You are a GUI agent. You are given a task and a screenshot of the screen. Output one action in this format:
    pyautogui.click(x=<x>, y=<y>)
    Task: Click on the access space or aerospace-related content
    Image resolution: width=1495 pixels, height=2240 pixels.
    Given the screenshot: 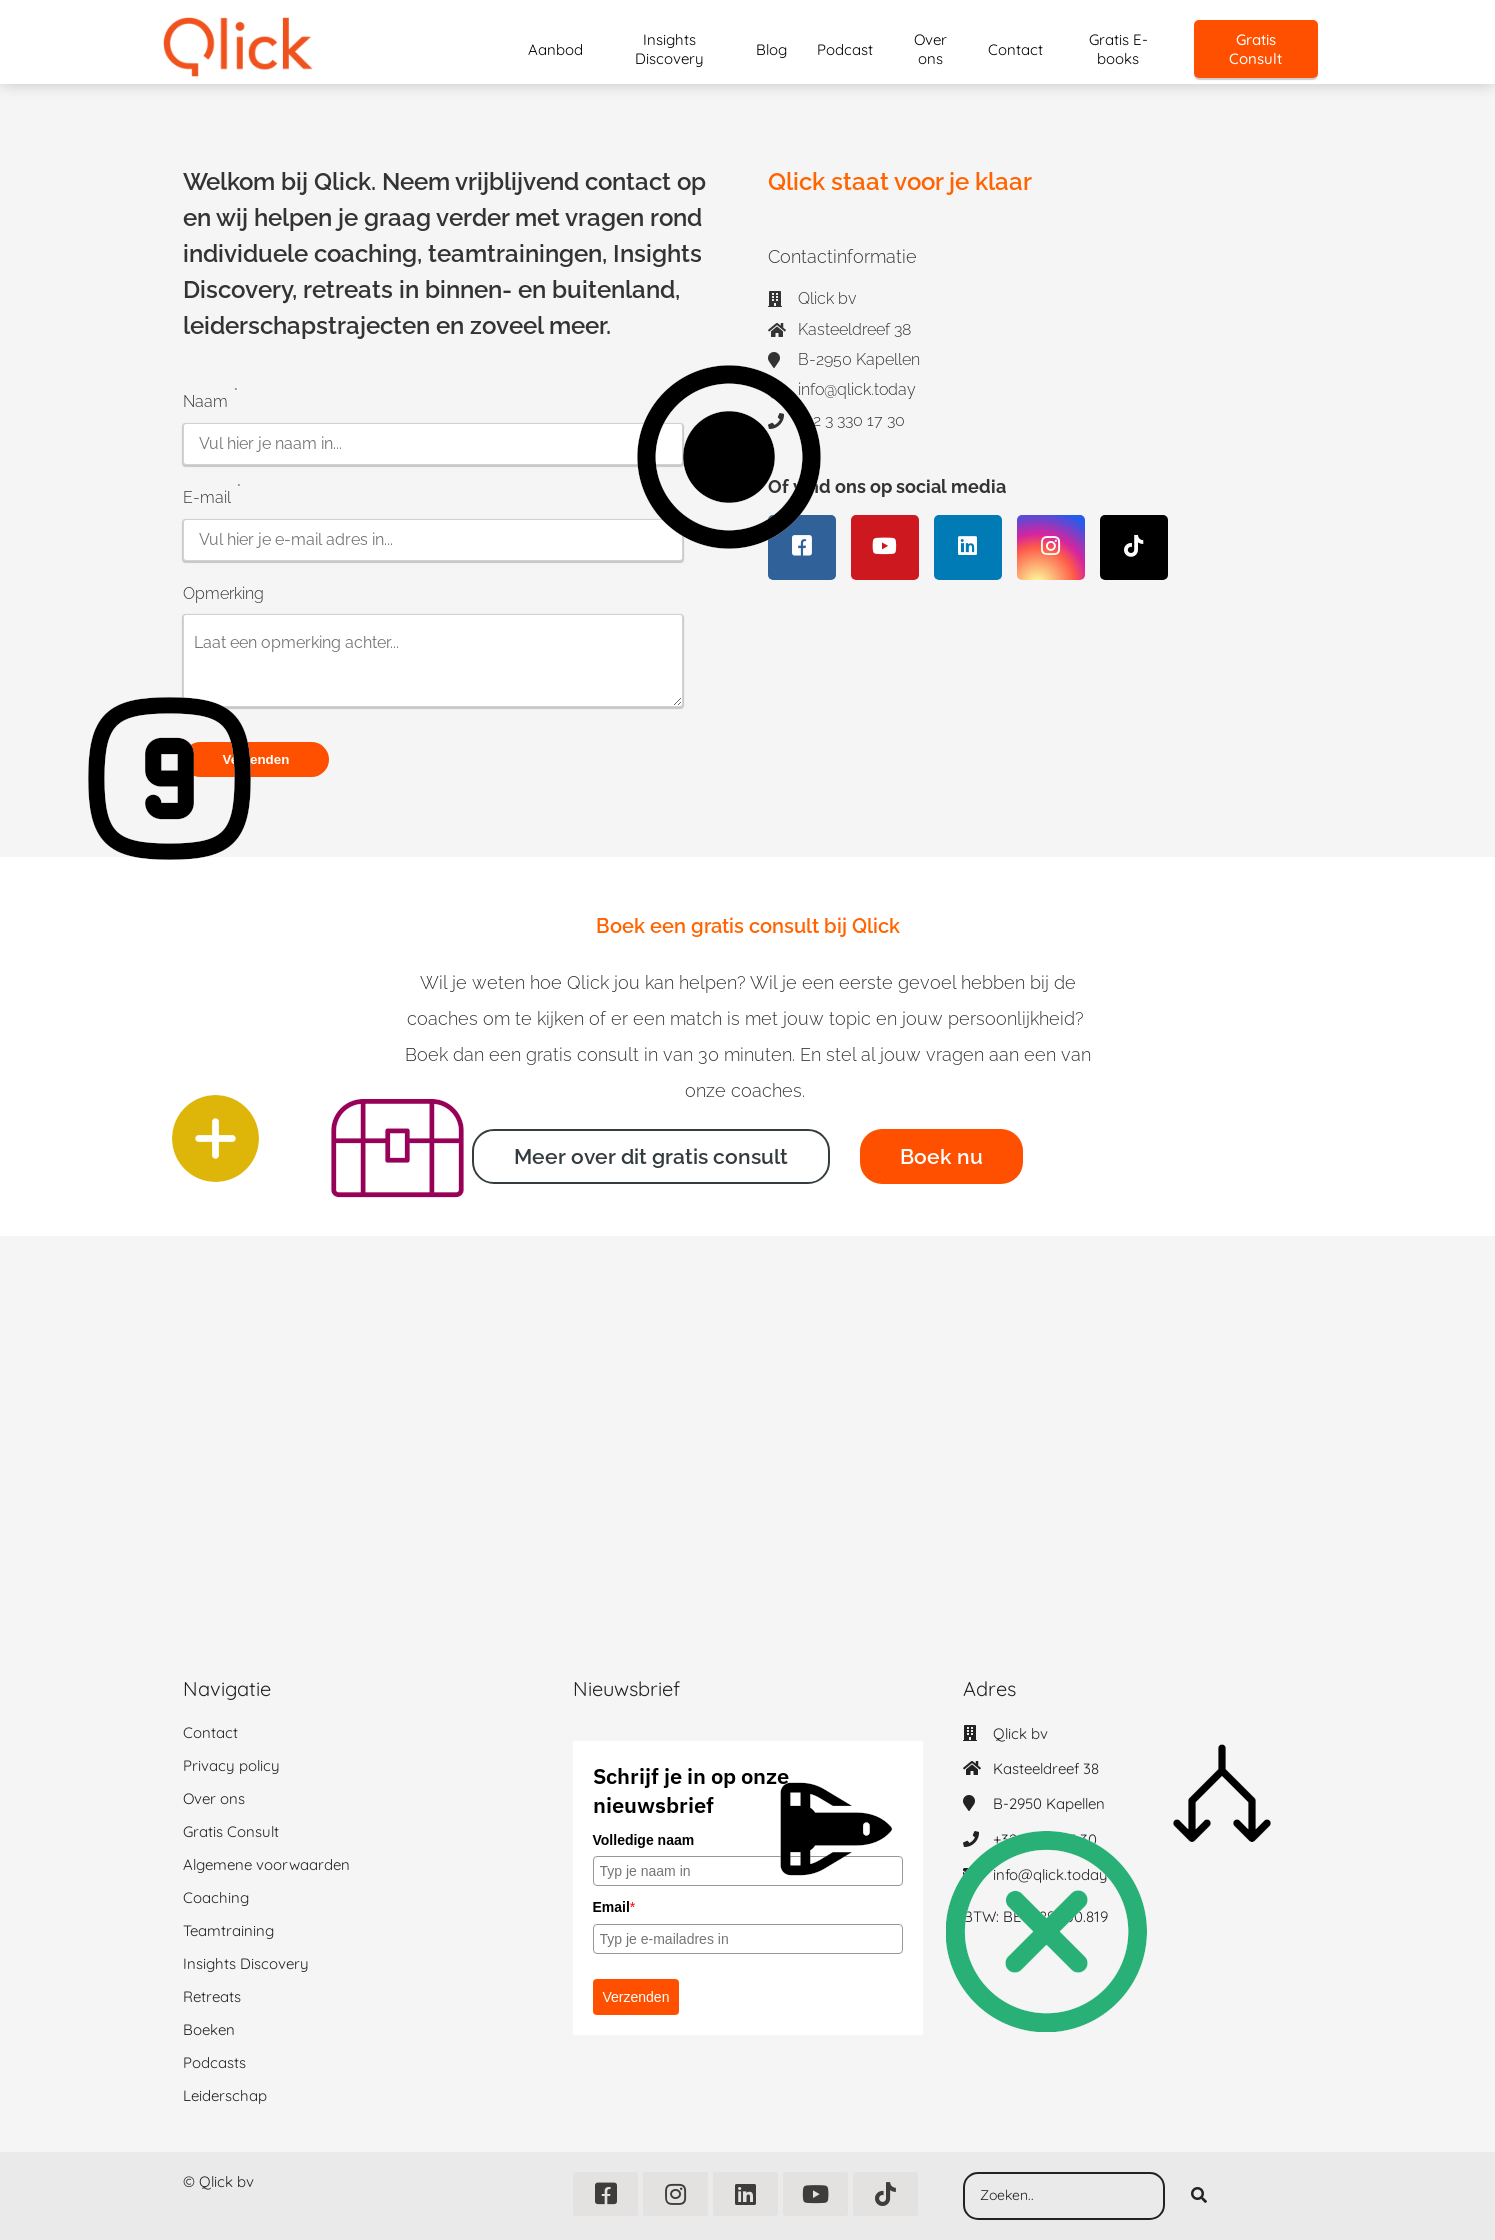 What is the action you would take?
    pyautogui.click(x=840, y=1829)
    